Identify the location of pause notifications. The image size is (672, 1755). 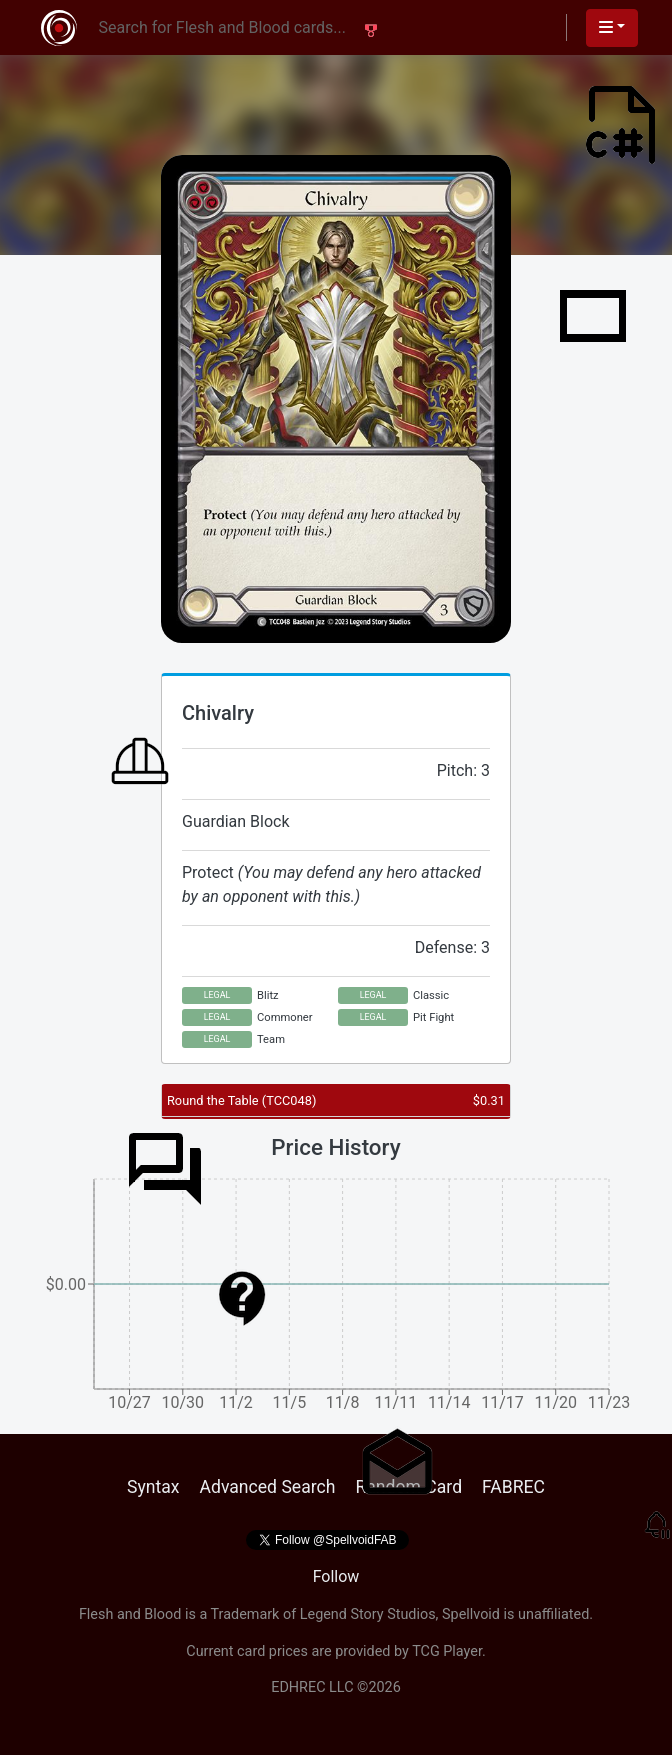
(656, 1524).